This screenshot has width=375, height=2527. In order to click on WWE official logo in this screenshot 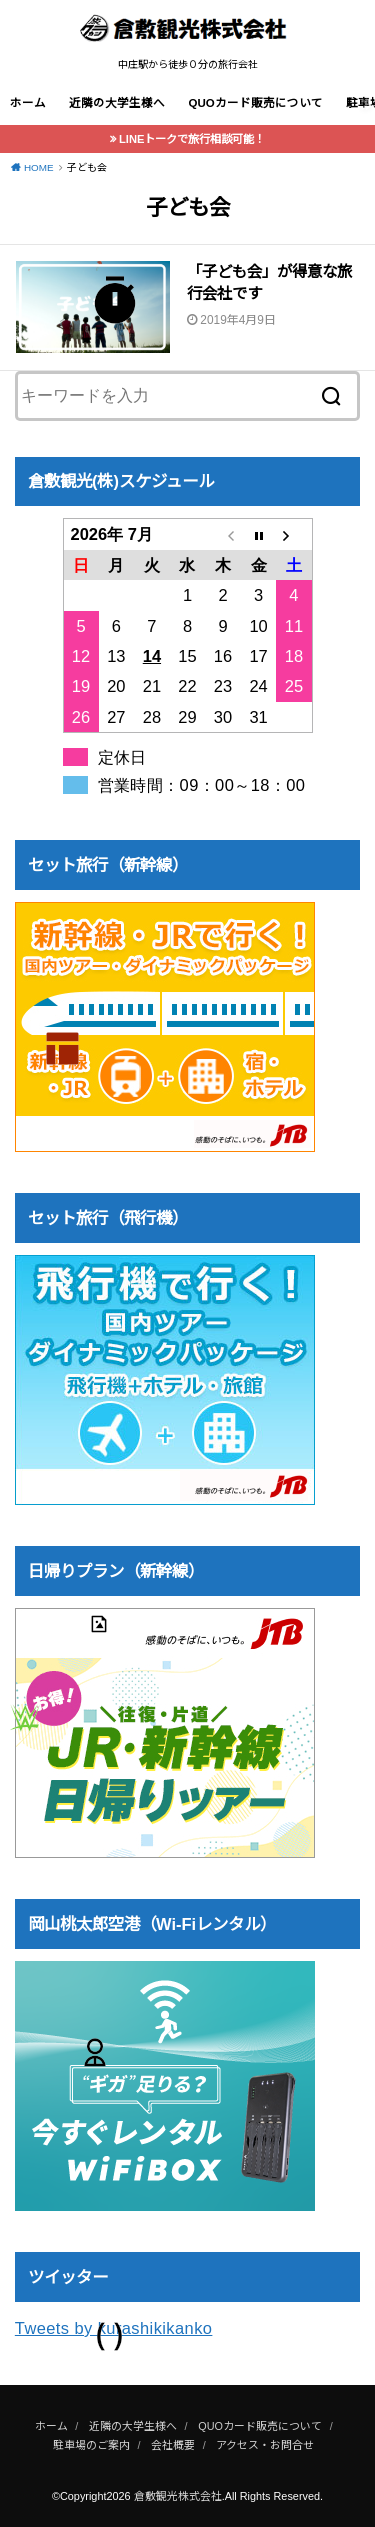, I will do `click(25, 1718)`.